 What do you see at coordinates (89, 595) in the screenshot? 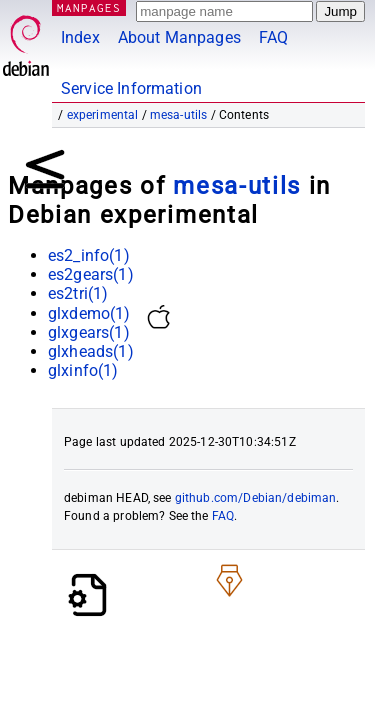
I see `access file settings or configuration` at bounding box center [89, 595].